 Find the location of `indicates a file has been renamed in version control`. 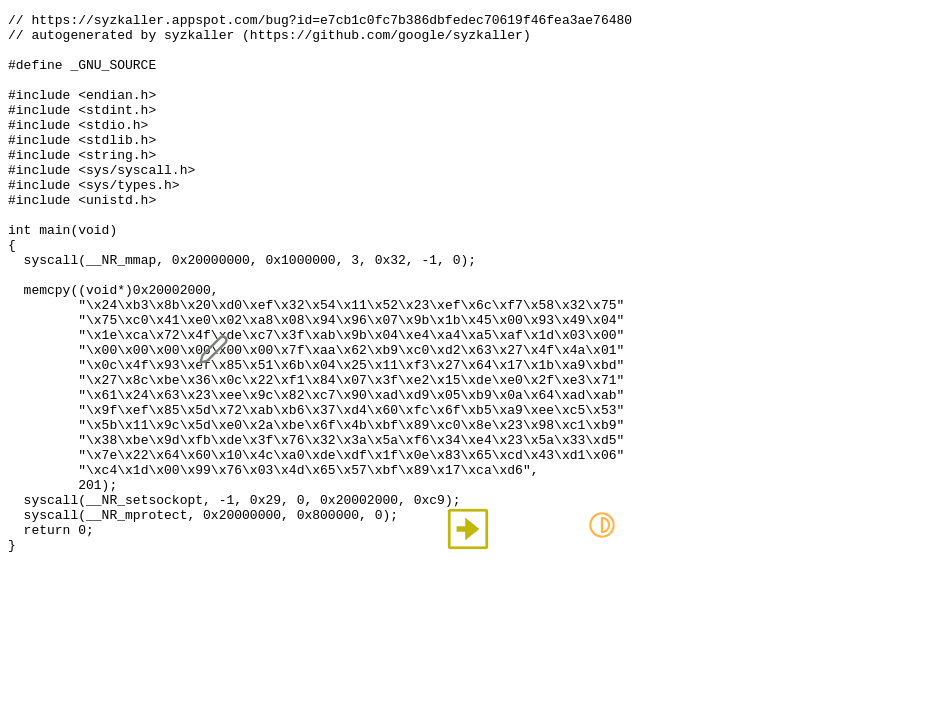

indicates a file has been renamed in version control is located at coordinates (468, 529).